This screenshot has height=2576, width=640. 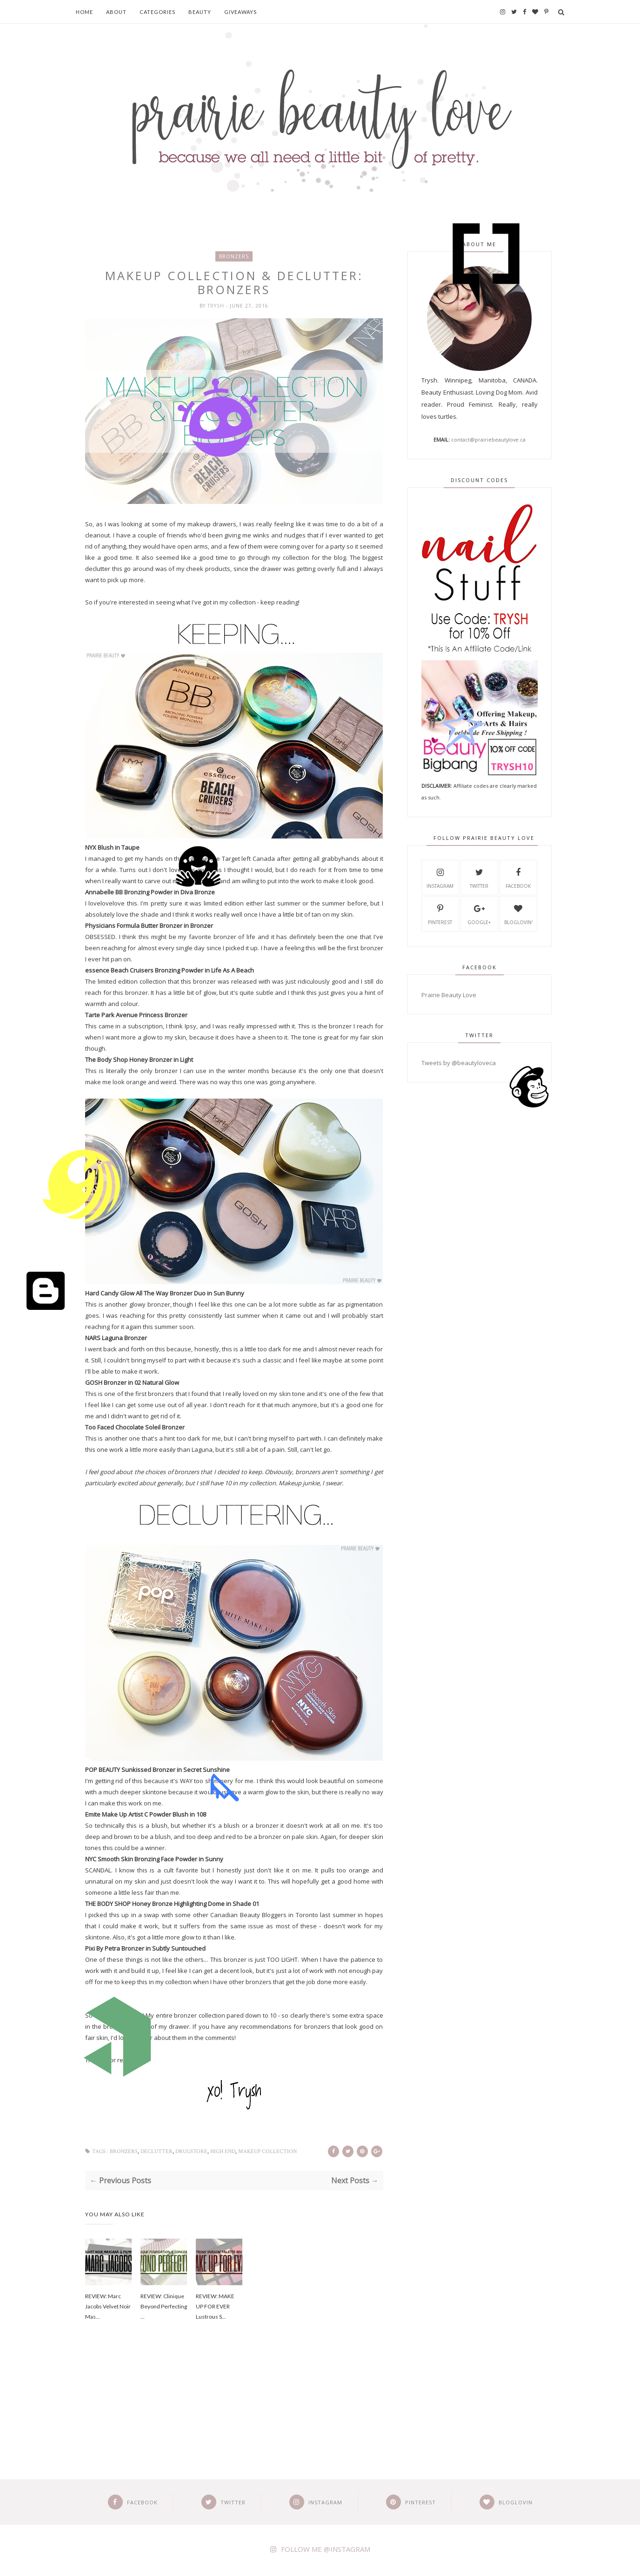 I want to click on visit hugging face platform, so click(x=198, y=866).